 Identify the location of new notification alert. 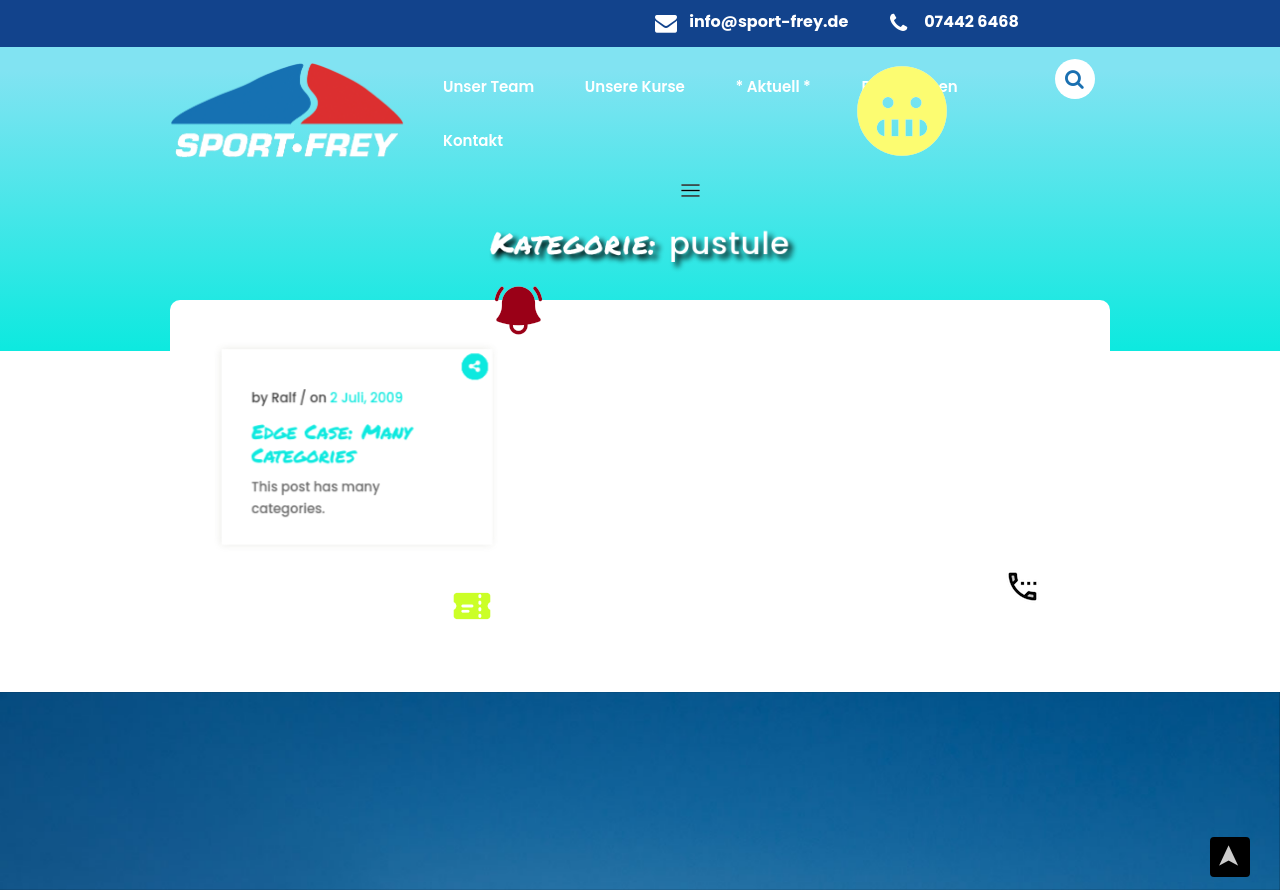
(518, 310).